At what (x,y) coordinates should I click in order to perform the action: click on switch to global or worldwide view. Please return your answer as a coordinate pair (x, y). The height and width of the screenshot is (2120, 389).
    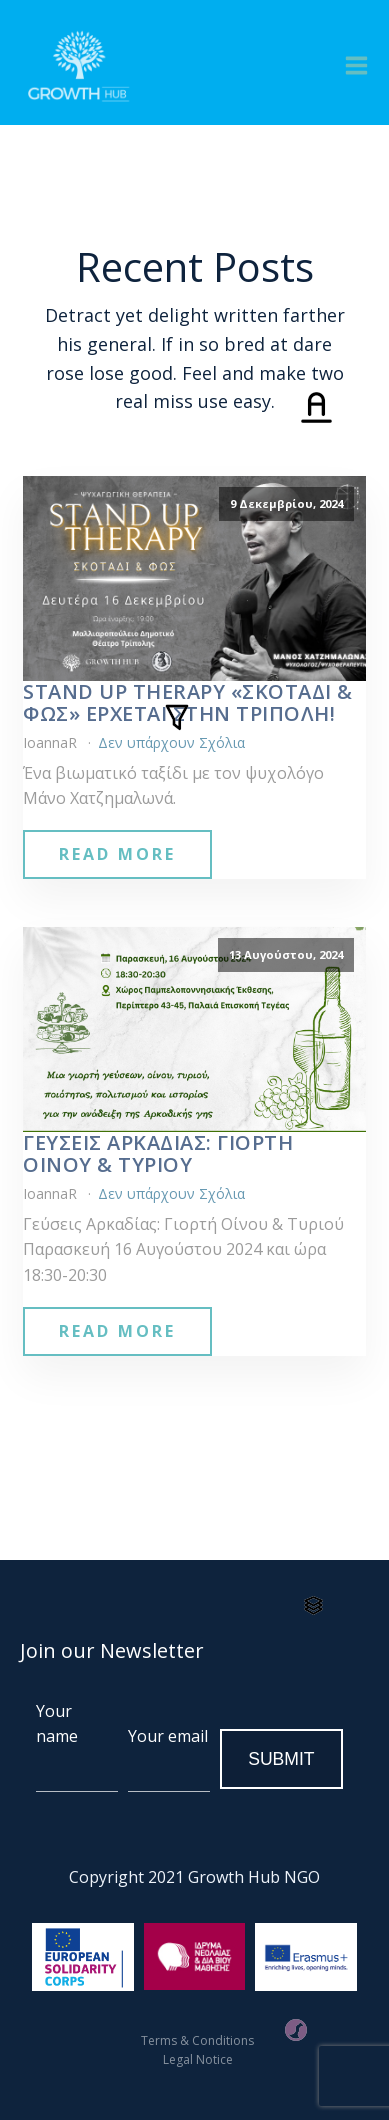
    Looking at the image, I should click on (296, 2030).